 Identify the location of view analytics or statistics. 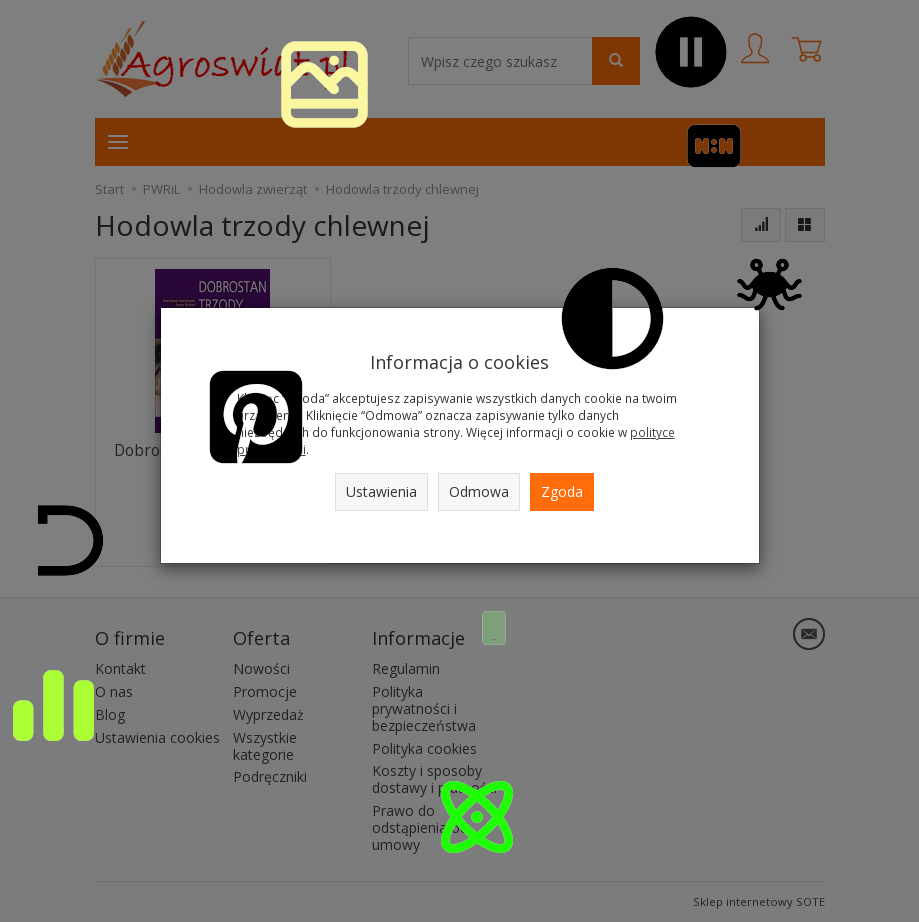
(53, 705).